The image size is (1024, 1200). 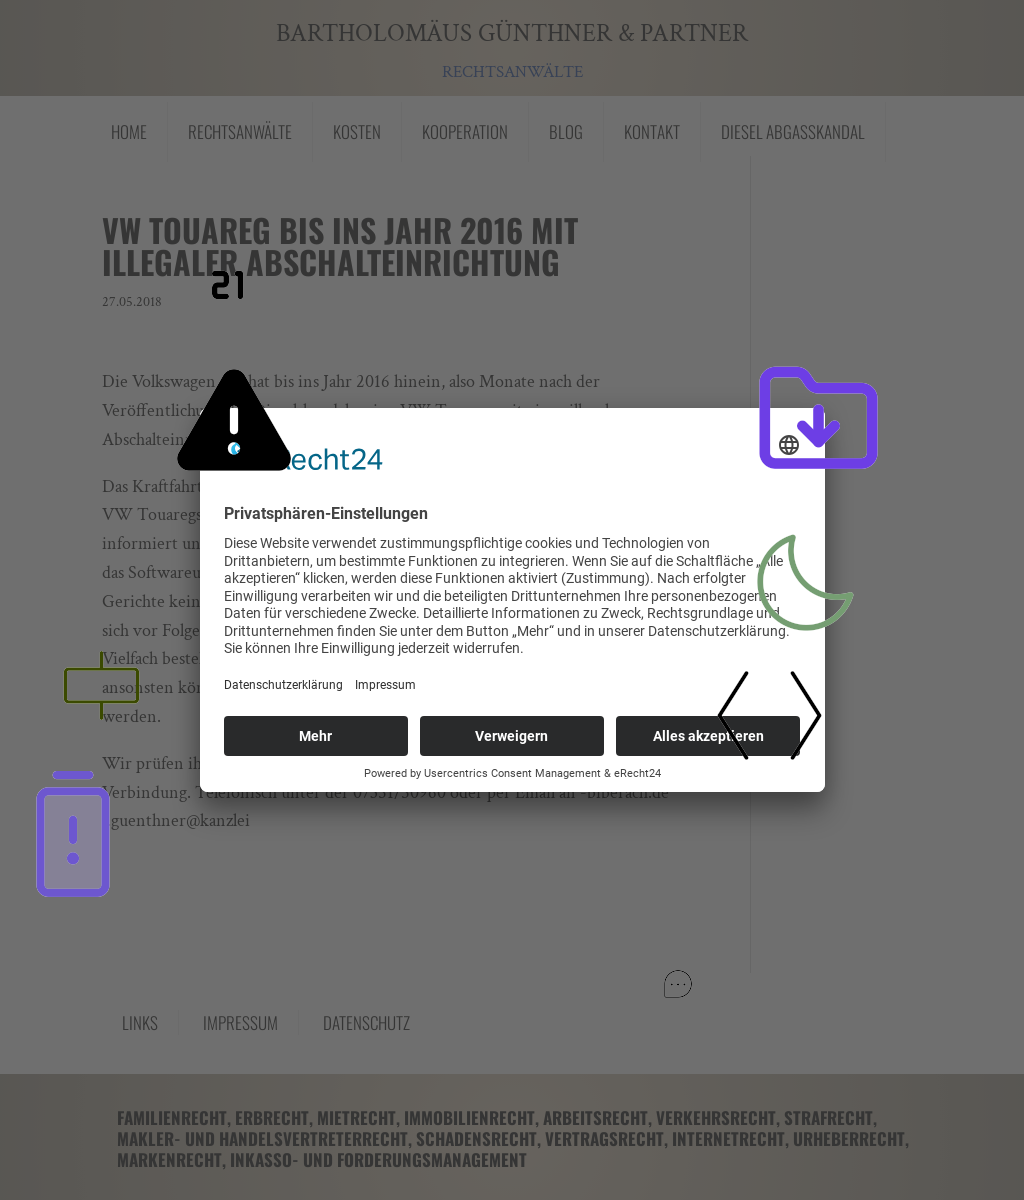 What do you see at coordinates (677, 984) in the screenshot?
I see `open chat or messaging` at bounding box center [677, 984].